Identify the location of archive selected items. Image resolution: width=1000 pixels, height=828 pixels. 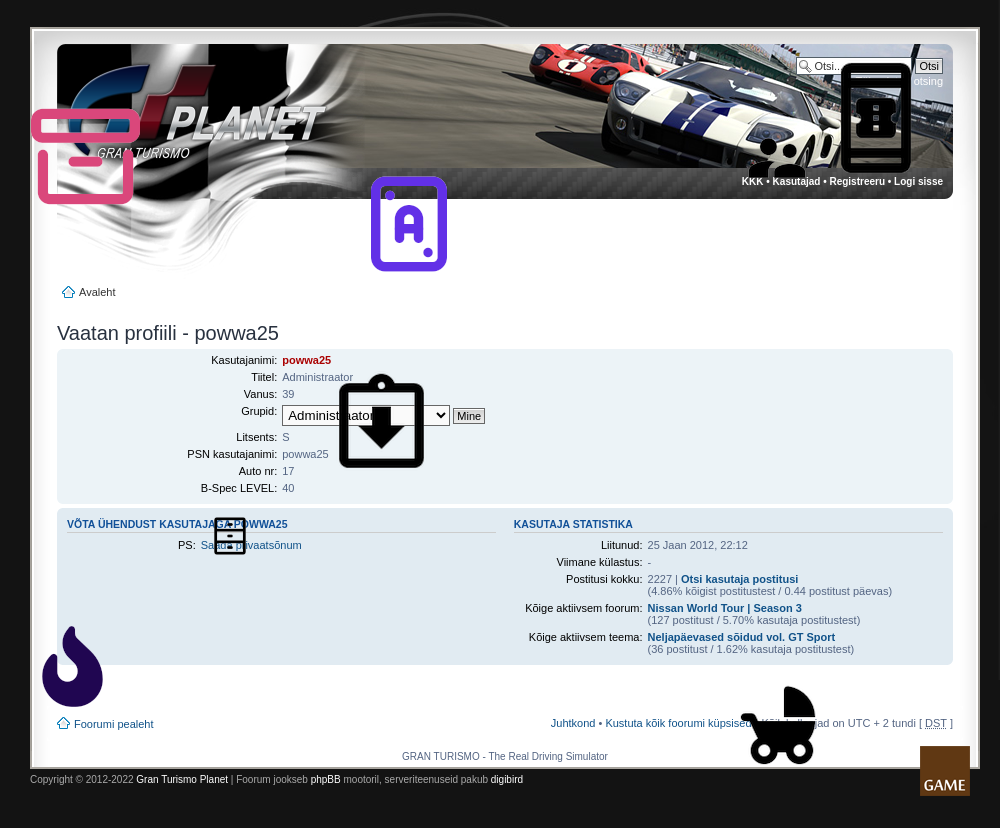
(85, 156).